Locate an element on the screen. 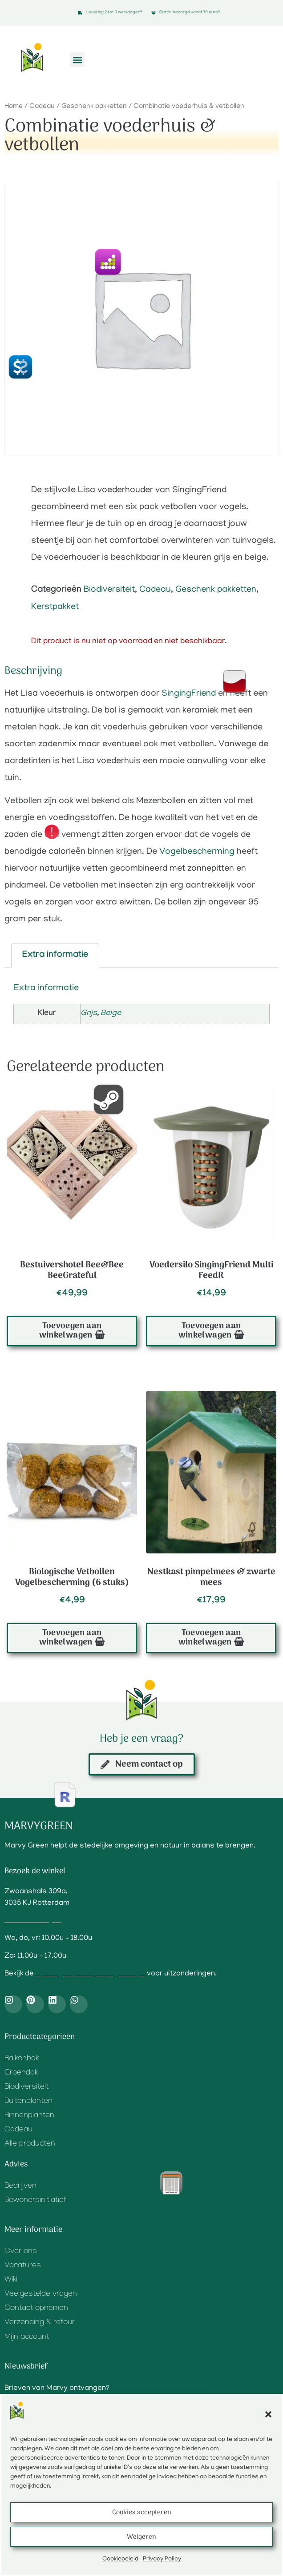  open pulp comic book reader app is located at coordinates (171, 2182).